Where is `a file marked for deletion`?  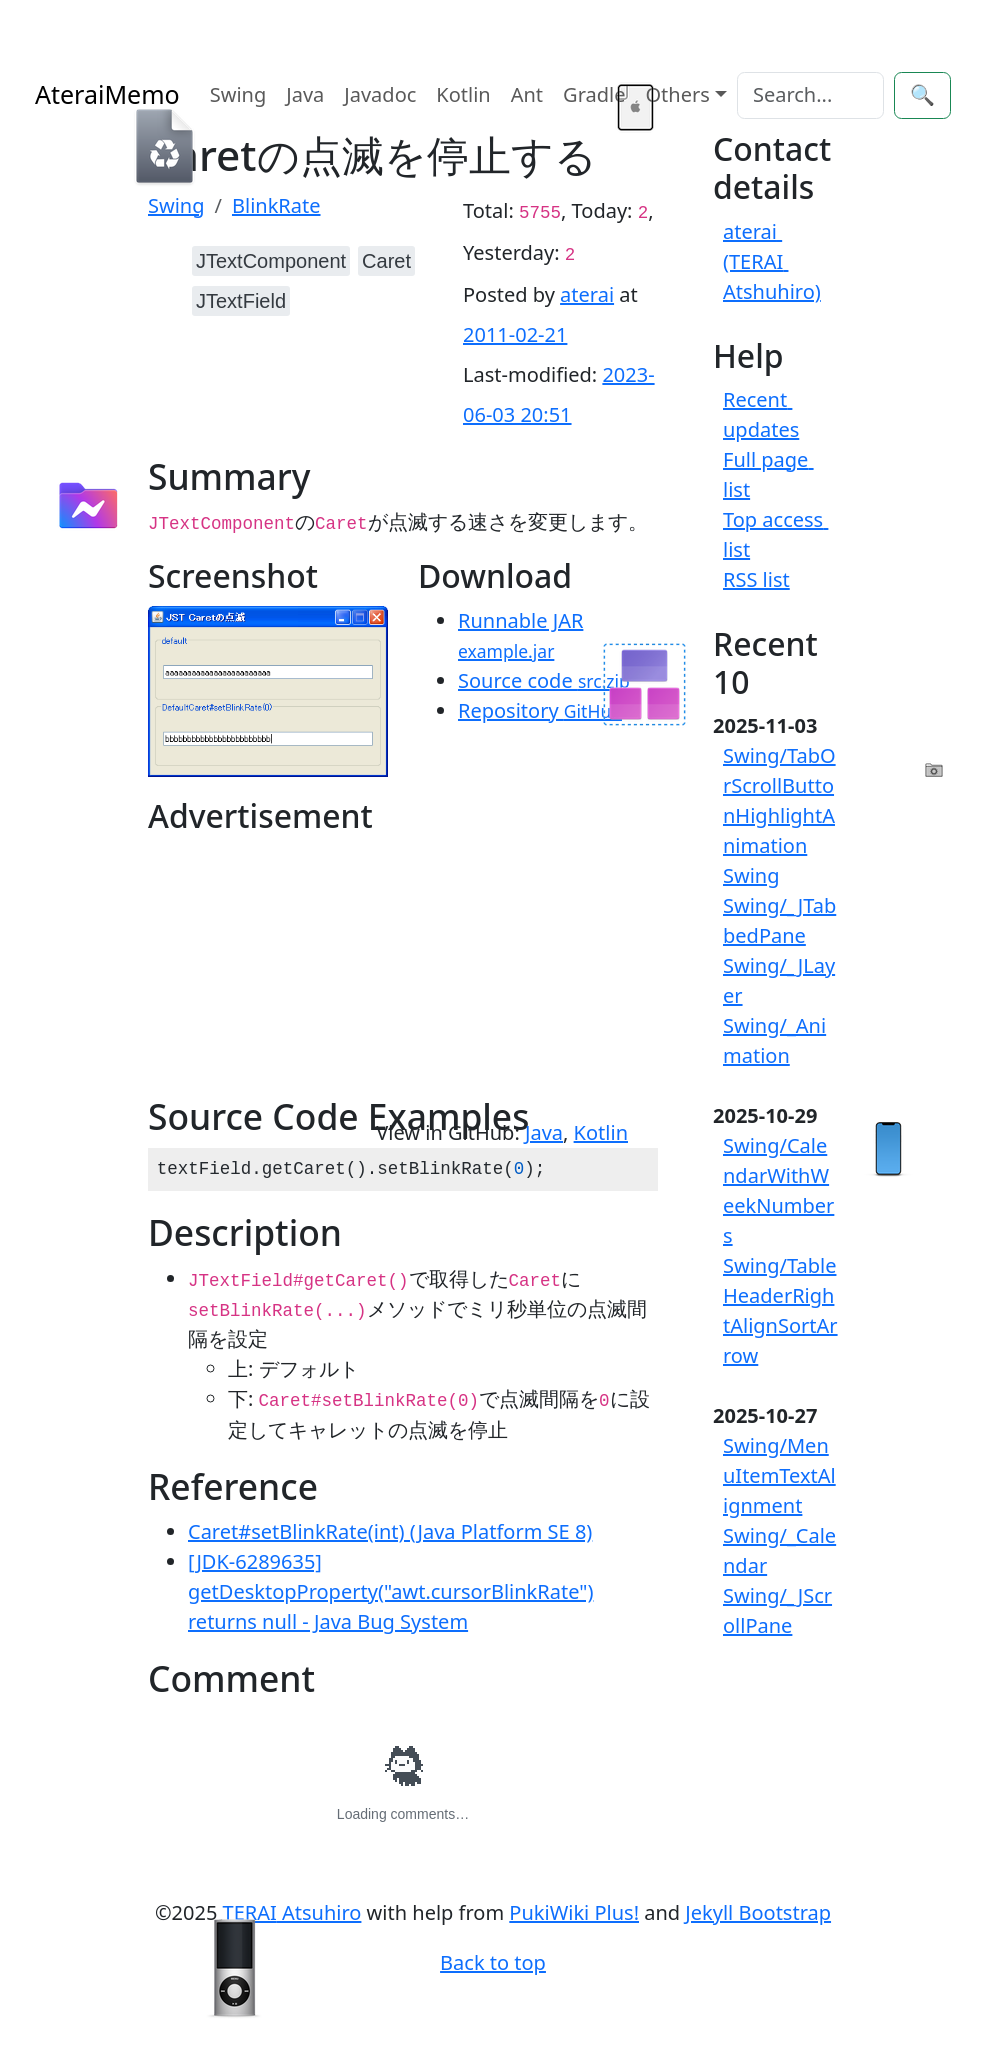 a file marked for deletion is located at coordinates (164, 147).